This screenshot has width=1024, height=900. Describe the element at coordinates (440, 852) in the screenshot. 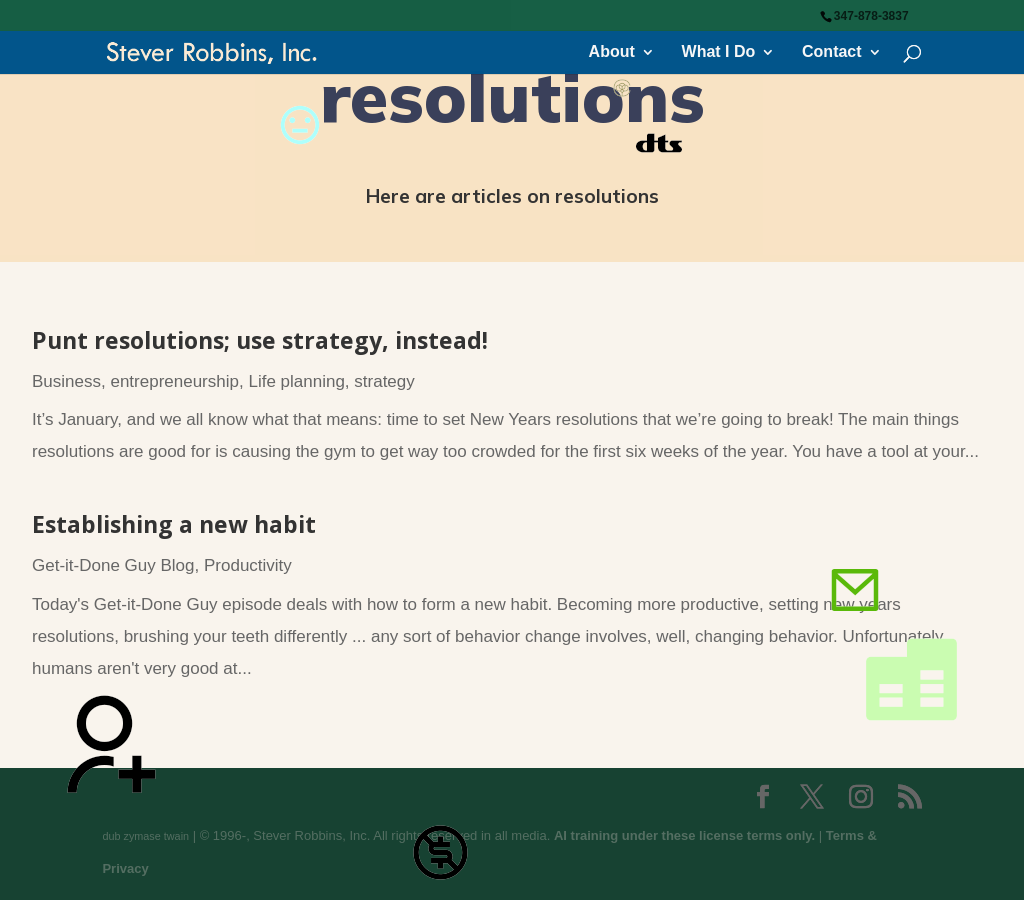

I see `indicates non-commercial use license` at that location.